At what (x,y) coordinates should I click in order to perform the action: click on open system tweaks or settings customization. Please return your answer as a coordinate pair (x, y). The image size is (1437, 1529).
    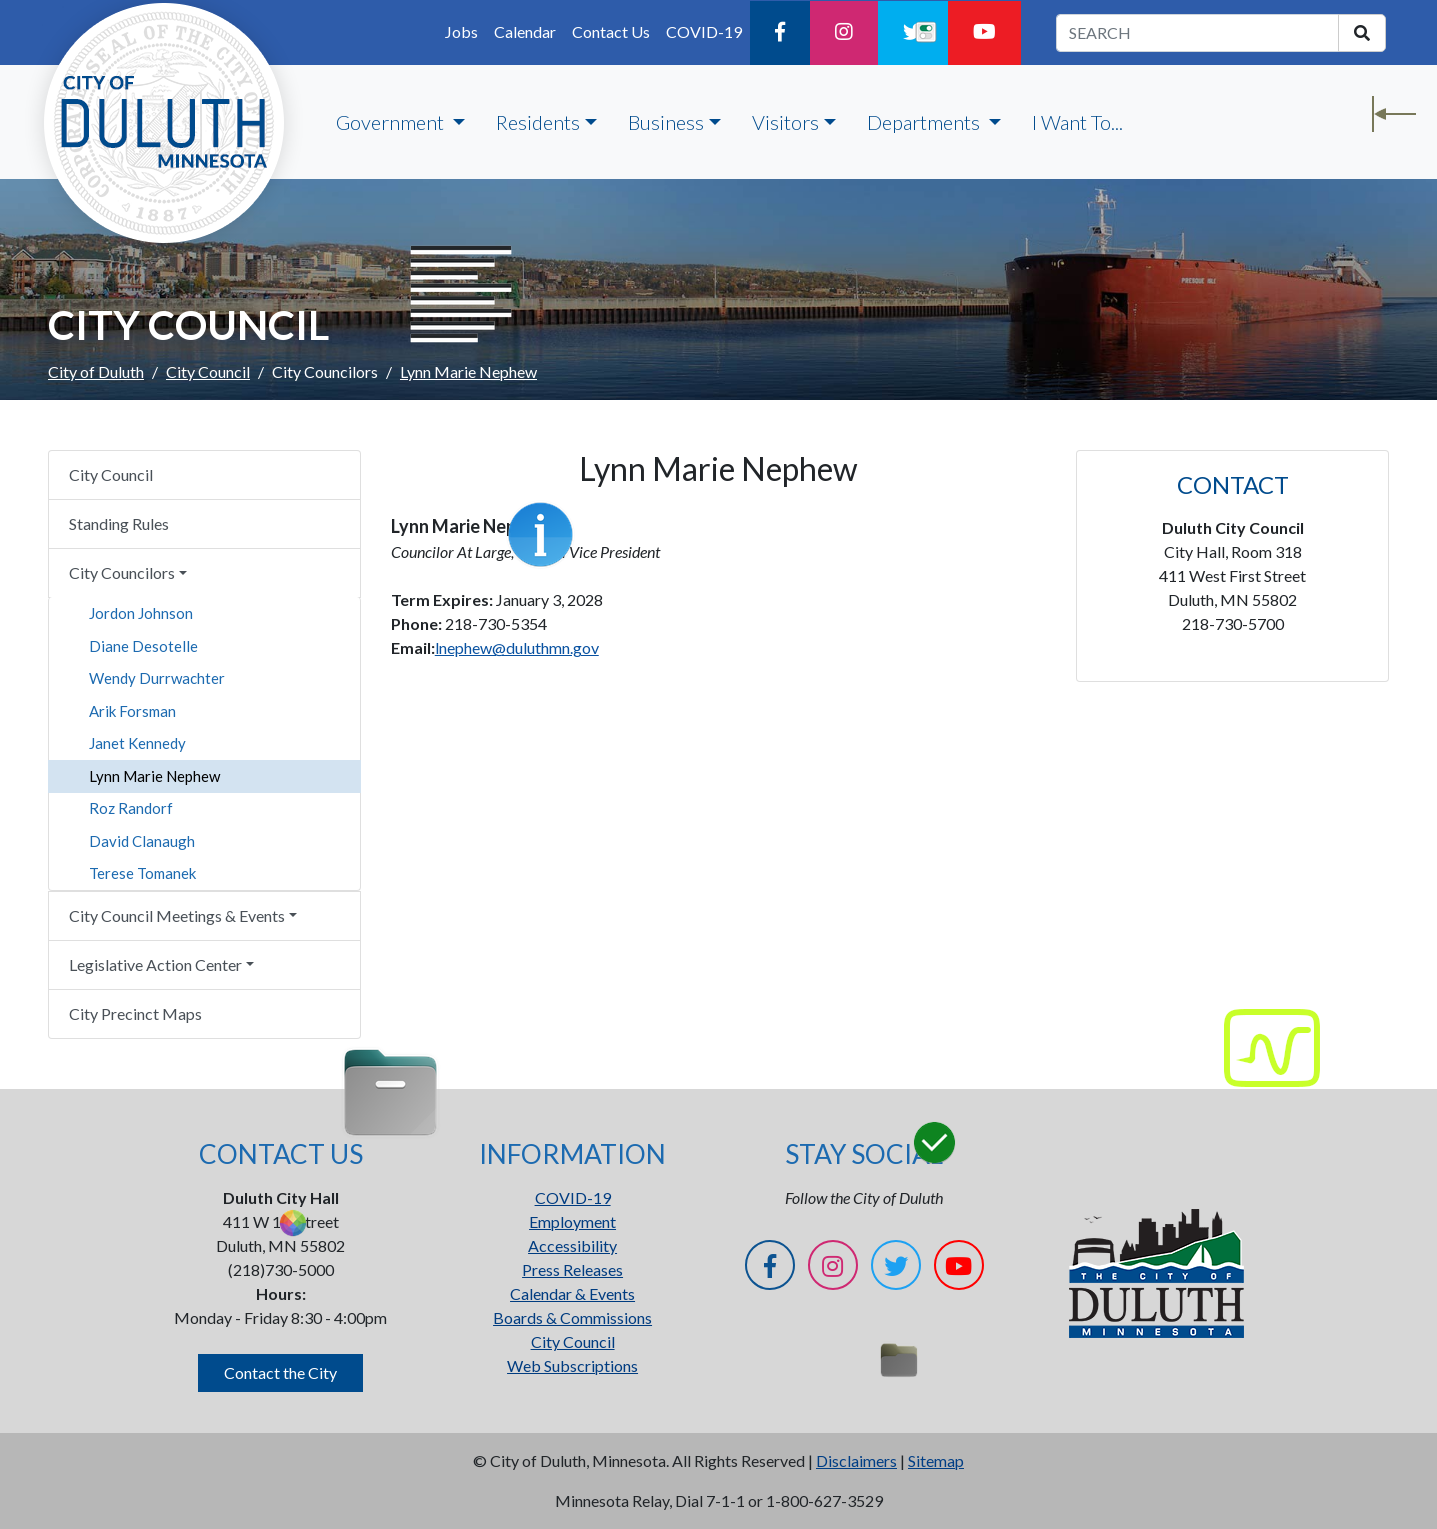
    Looking at the image, I should click on (926, 32).